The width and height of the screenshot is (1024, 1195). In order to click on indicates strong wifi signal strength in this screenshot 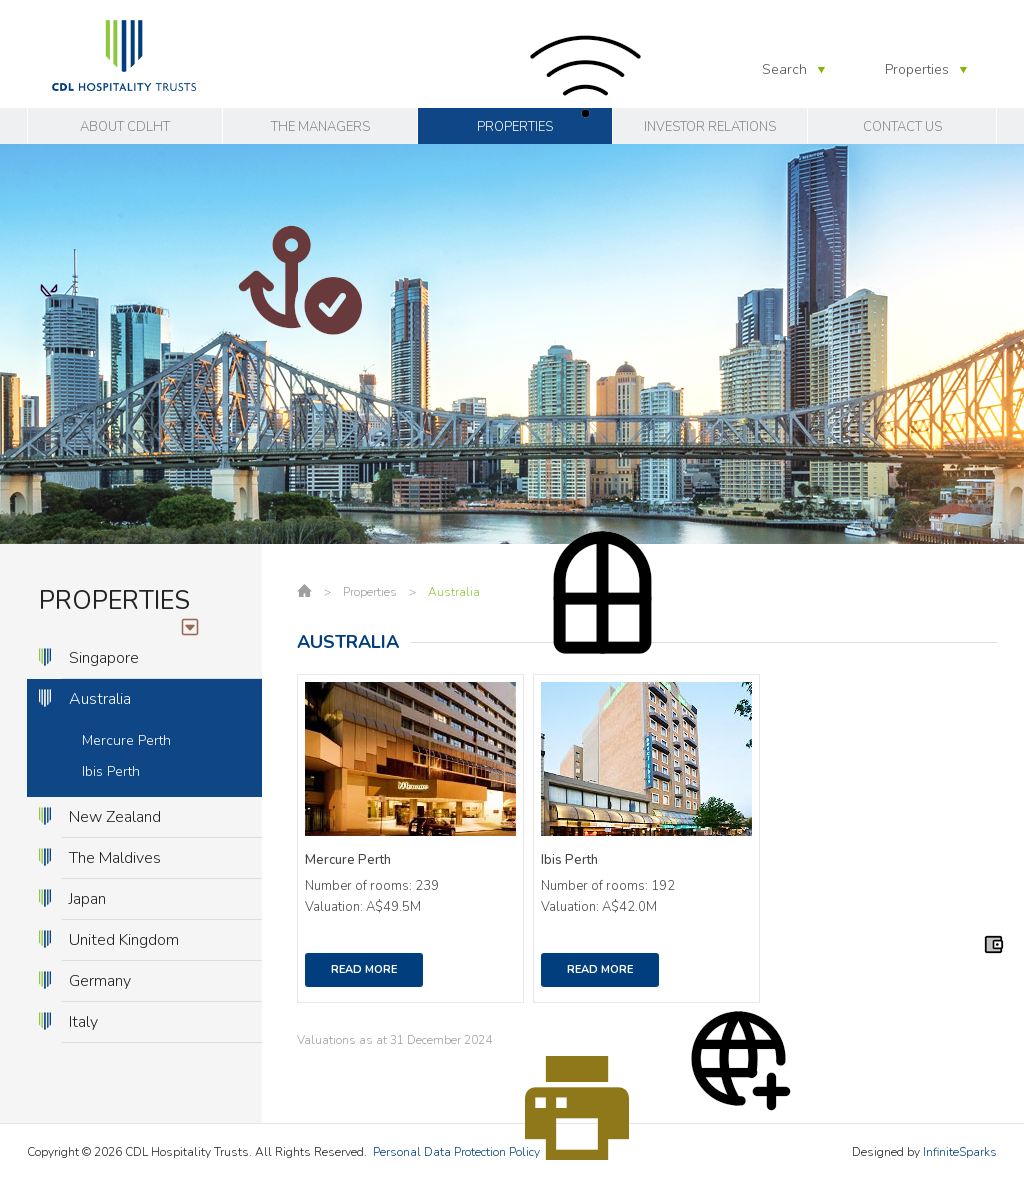, I will do `click(585, 74)`.